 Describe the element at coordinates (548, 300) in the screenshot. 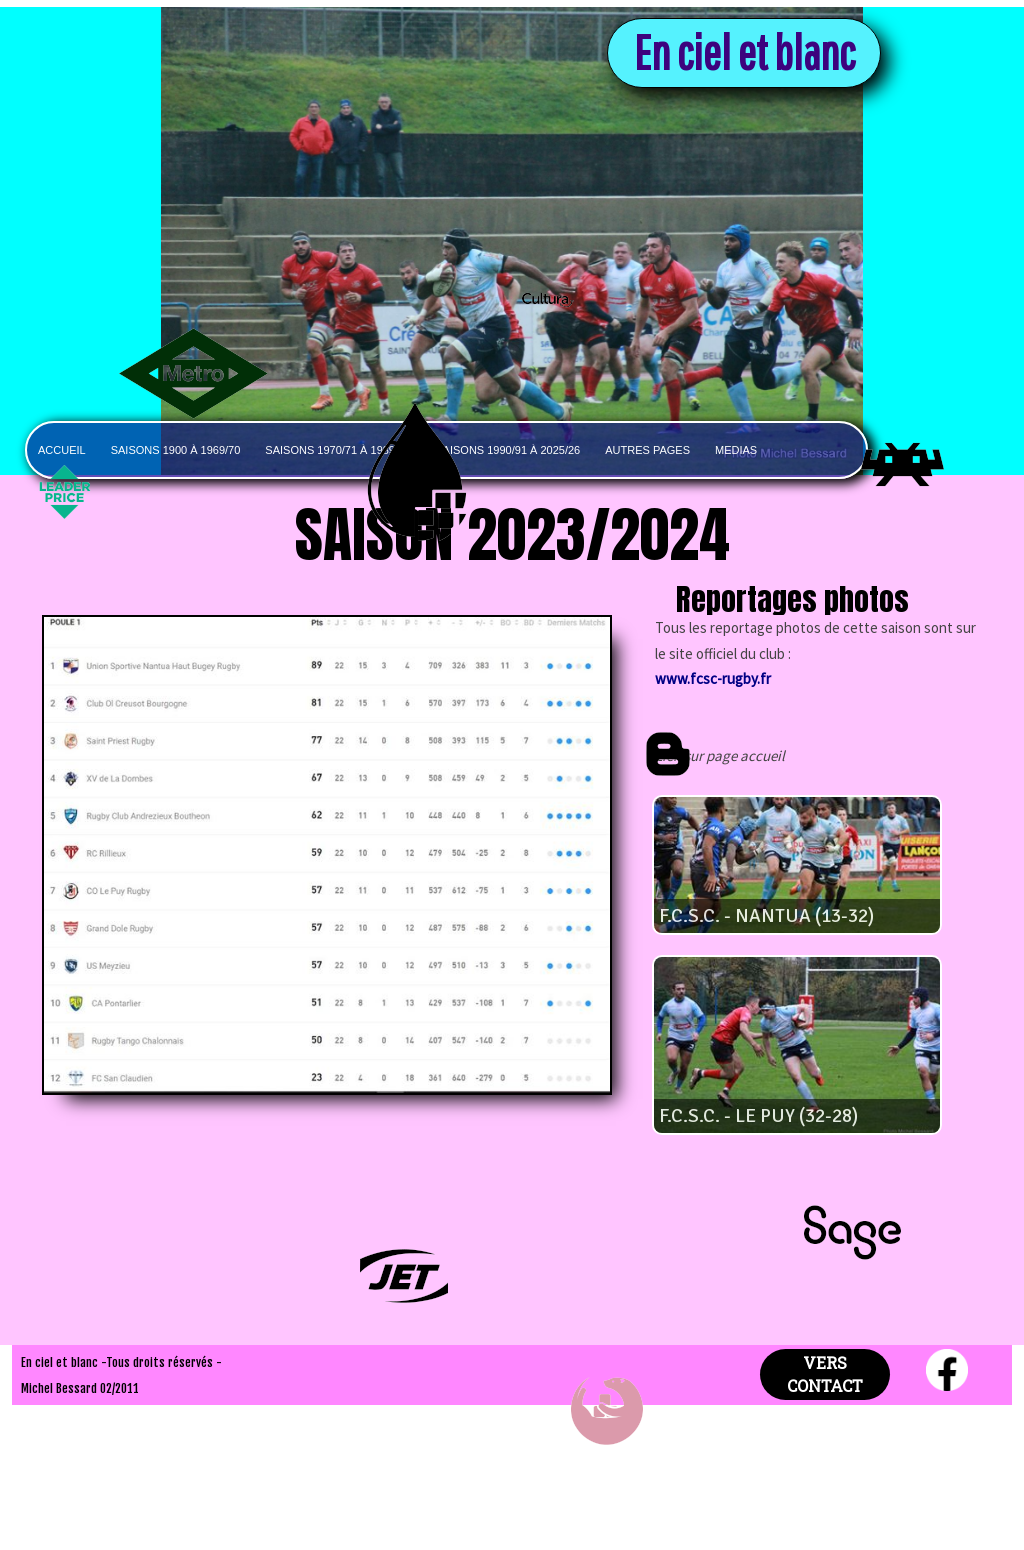

I see `navigate to the Cultura website or app` at that location.